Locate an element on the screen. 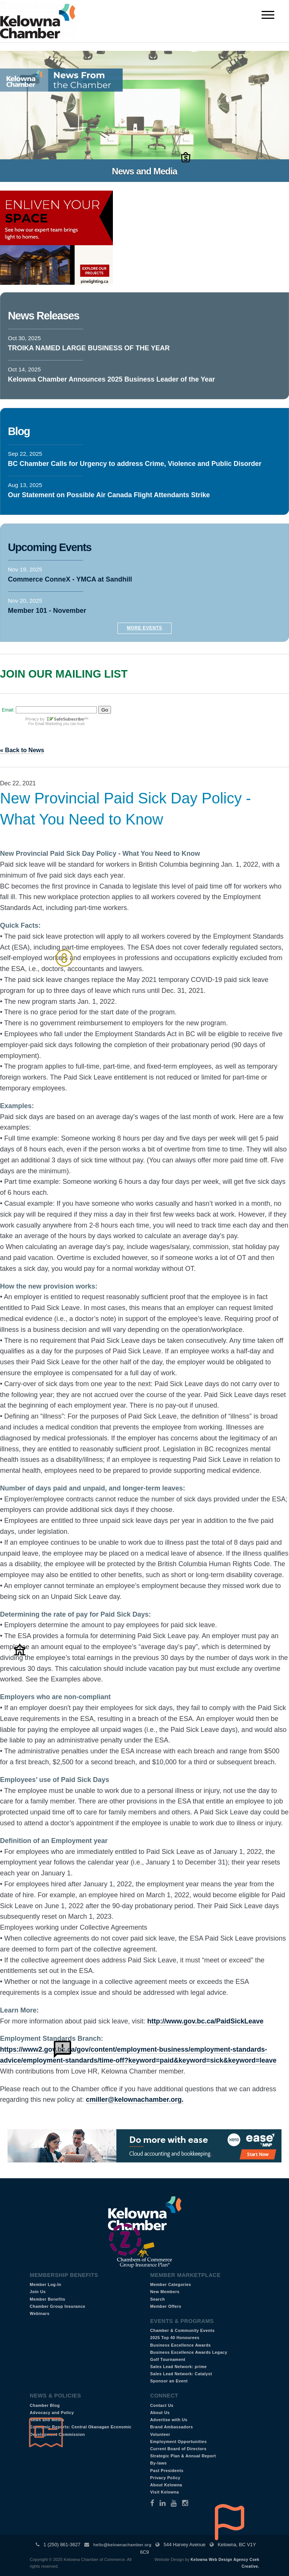 Image resolution: width=289 pixels, height=2576 pixels. indicates step 8 in a multi-step process is located at coordinates (64, 958).